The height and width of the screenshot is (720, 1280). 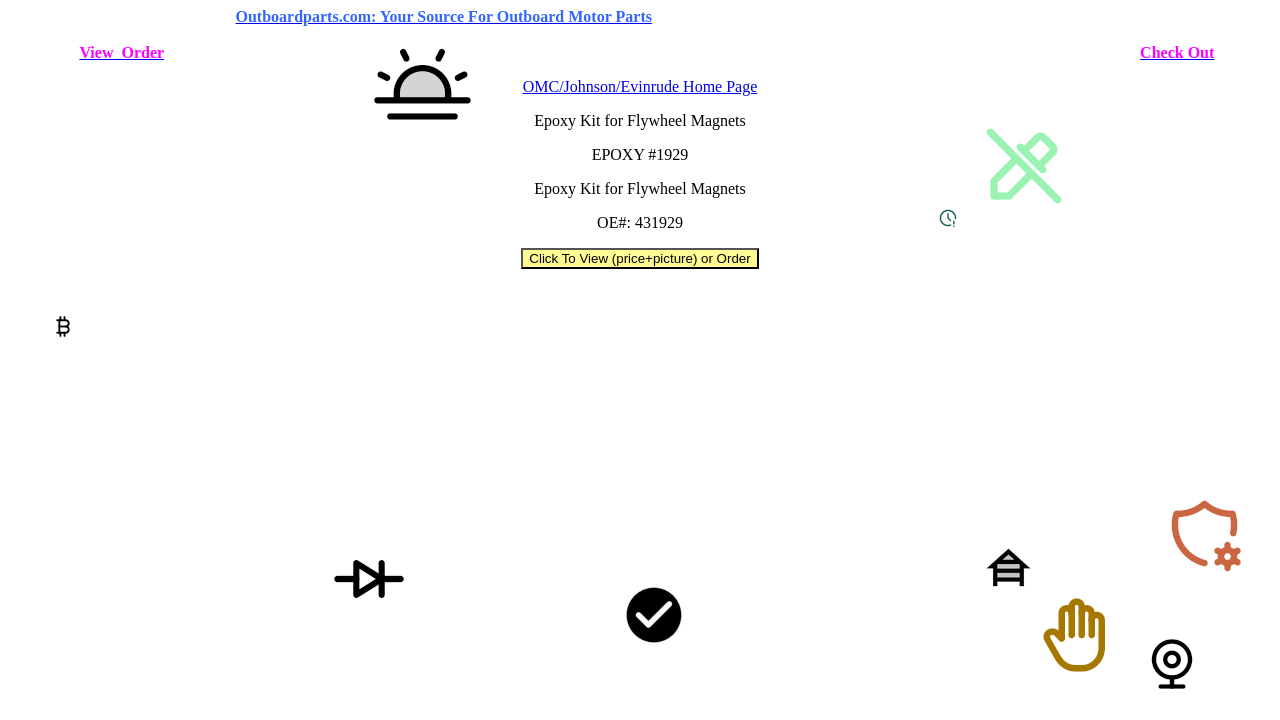 What do you see at coordinates (1075, 635) in the screenshot?
I see `stop or halt an action` at bounding box center [1075, 635].